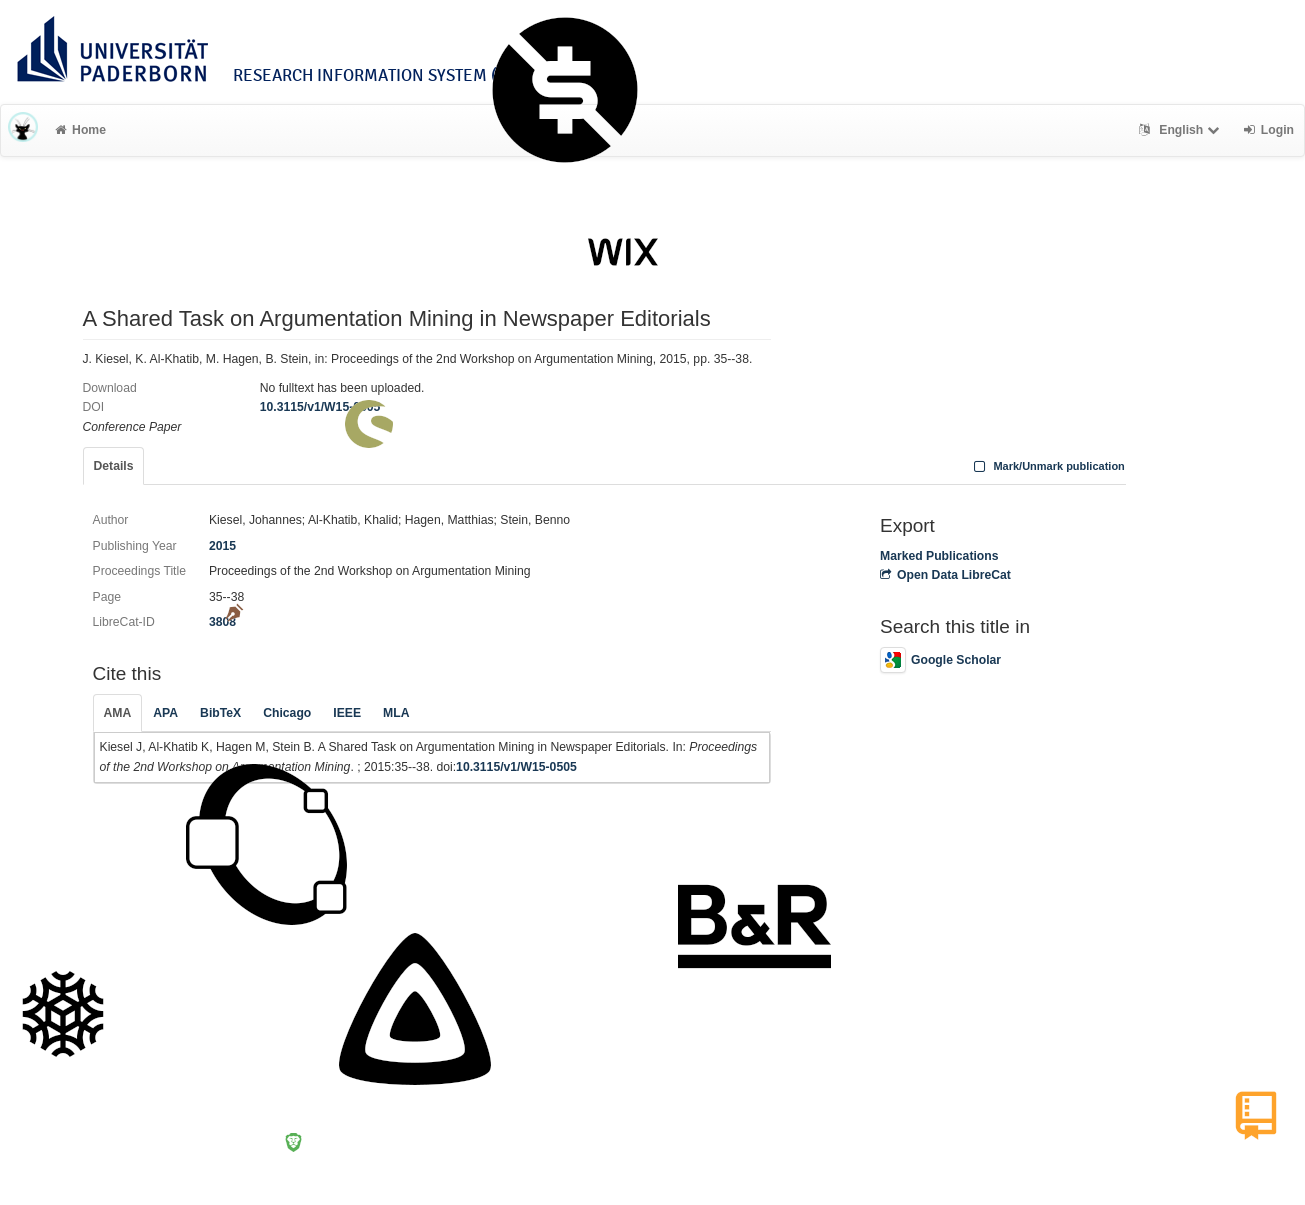  What do you see at coordinates (63, 1014) in the screenshot?
I see `Picard Surgelés brand logo` at bounding box center [63, 1014].